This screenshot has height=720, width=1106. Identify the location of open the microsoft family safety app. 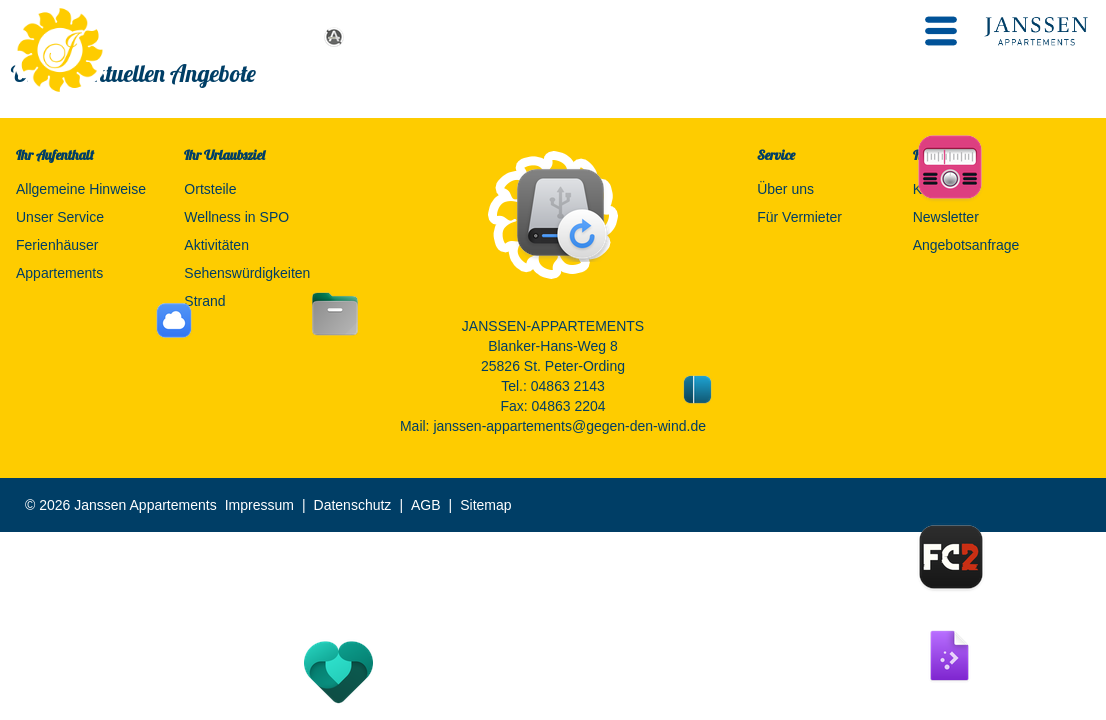
(338, 671).